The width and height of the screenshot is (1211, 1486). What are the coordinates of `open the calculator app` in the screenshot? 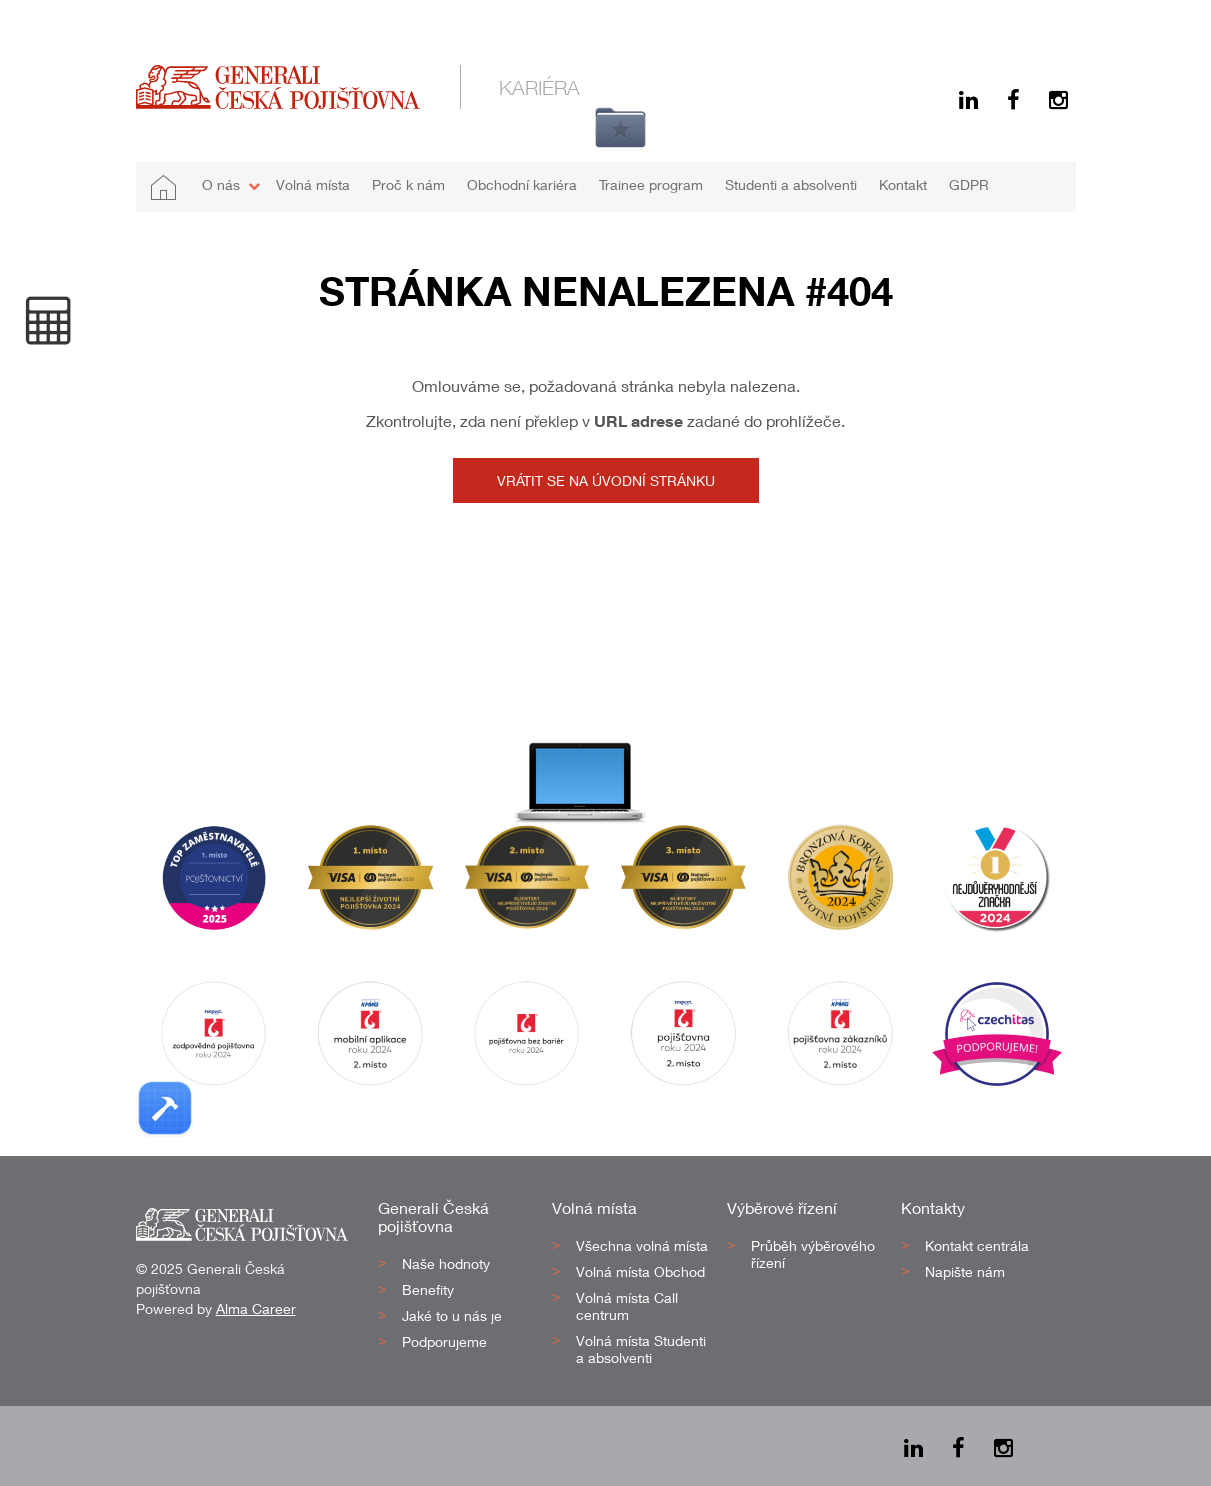 It's located at (46, 320).